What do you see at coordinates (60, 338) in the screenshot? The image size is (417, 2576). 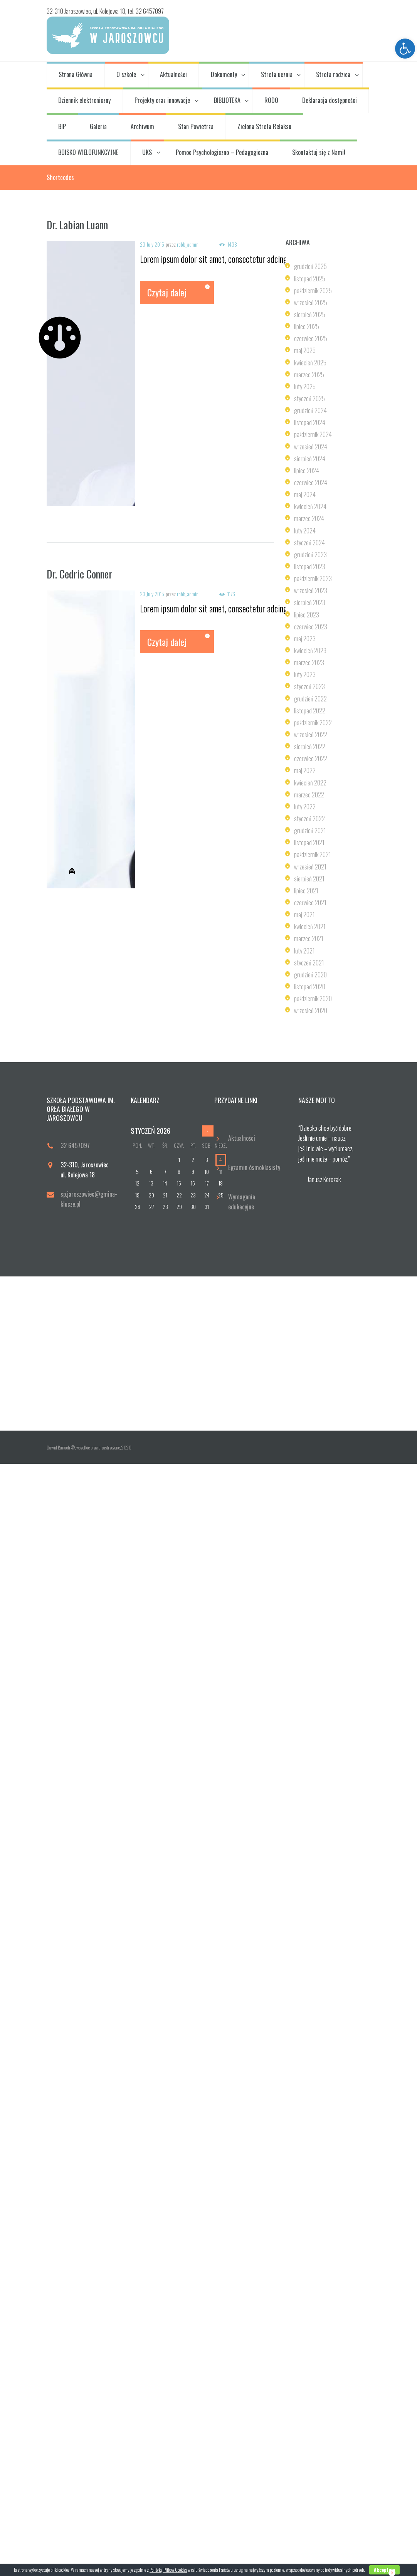 I see `view current performance or speed level` at bounding box center [60, 338].